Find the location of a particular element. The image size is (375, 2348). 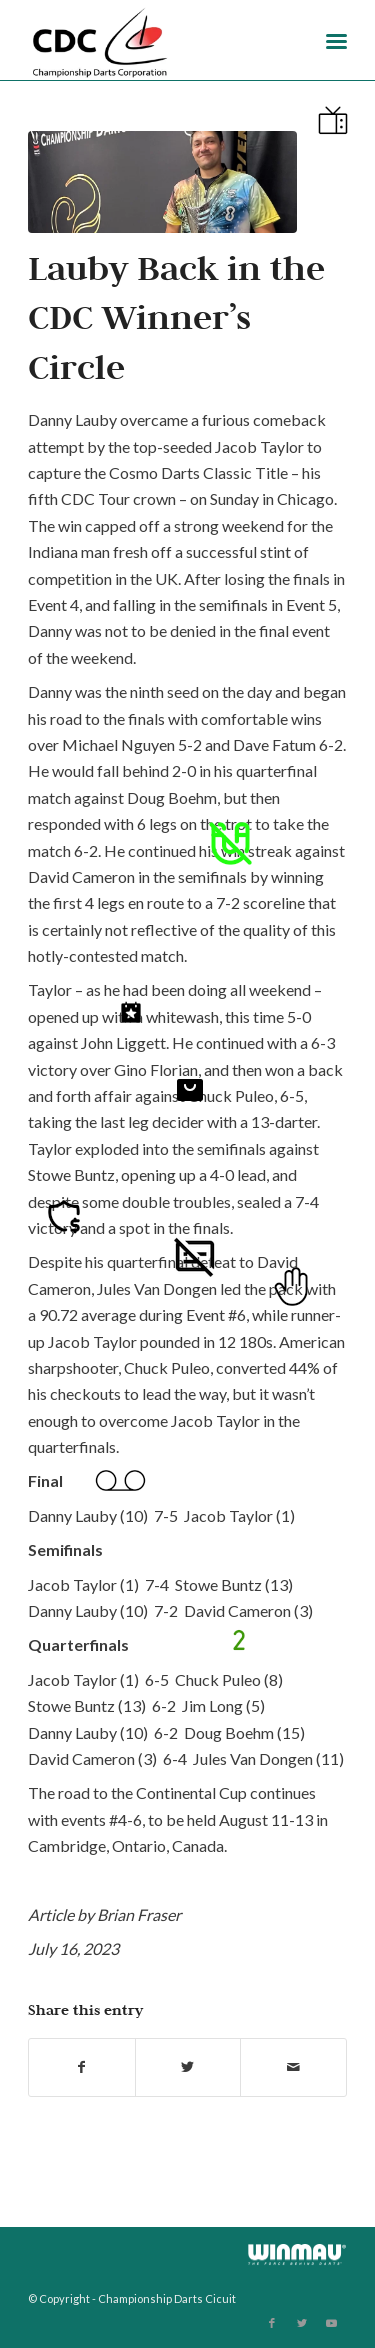

access voicemail messages is located at coordinates (120, 1480).